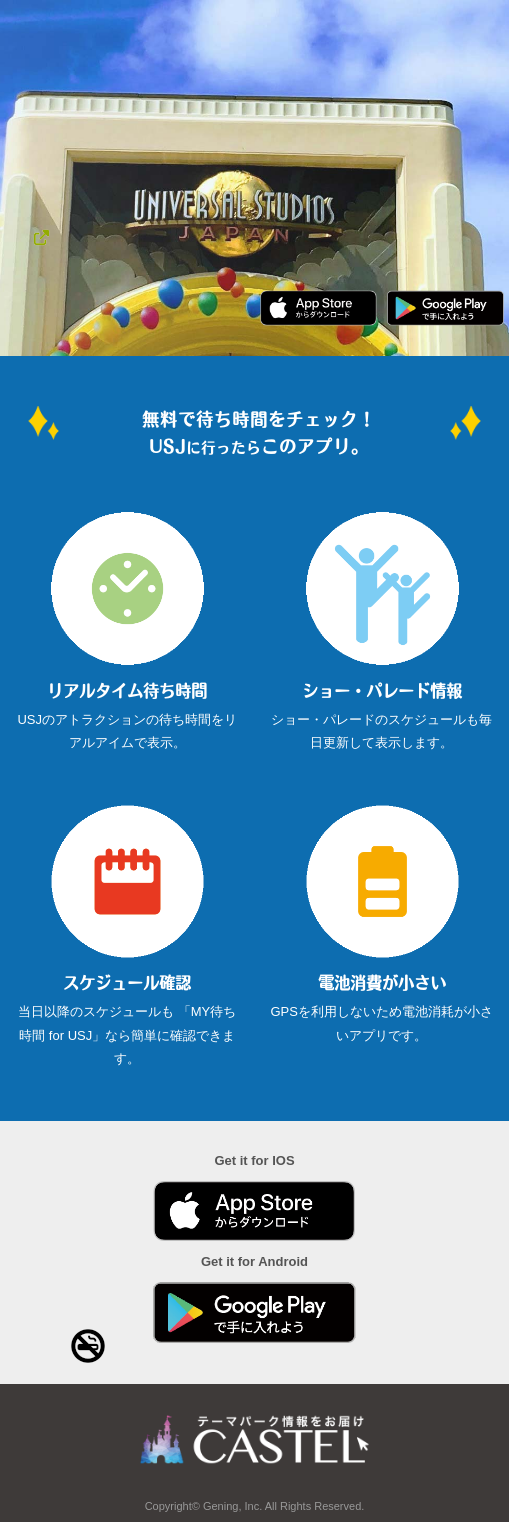 This screenshot has height=1522, width=509. I want to click on indicates a no smoking zone or area, so click(88, 1346).